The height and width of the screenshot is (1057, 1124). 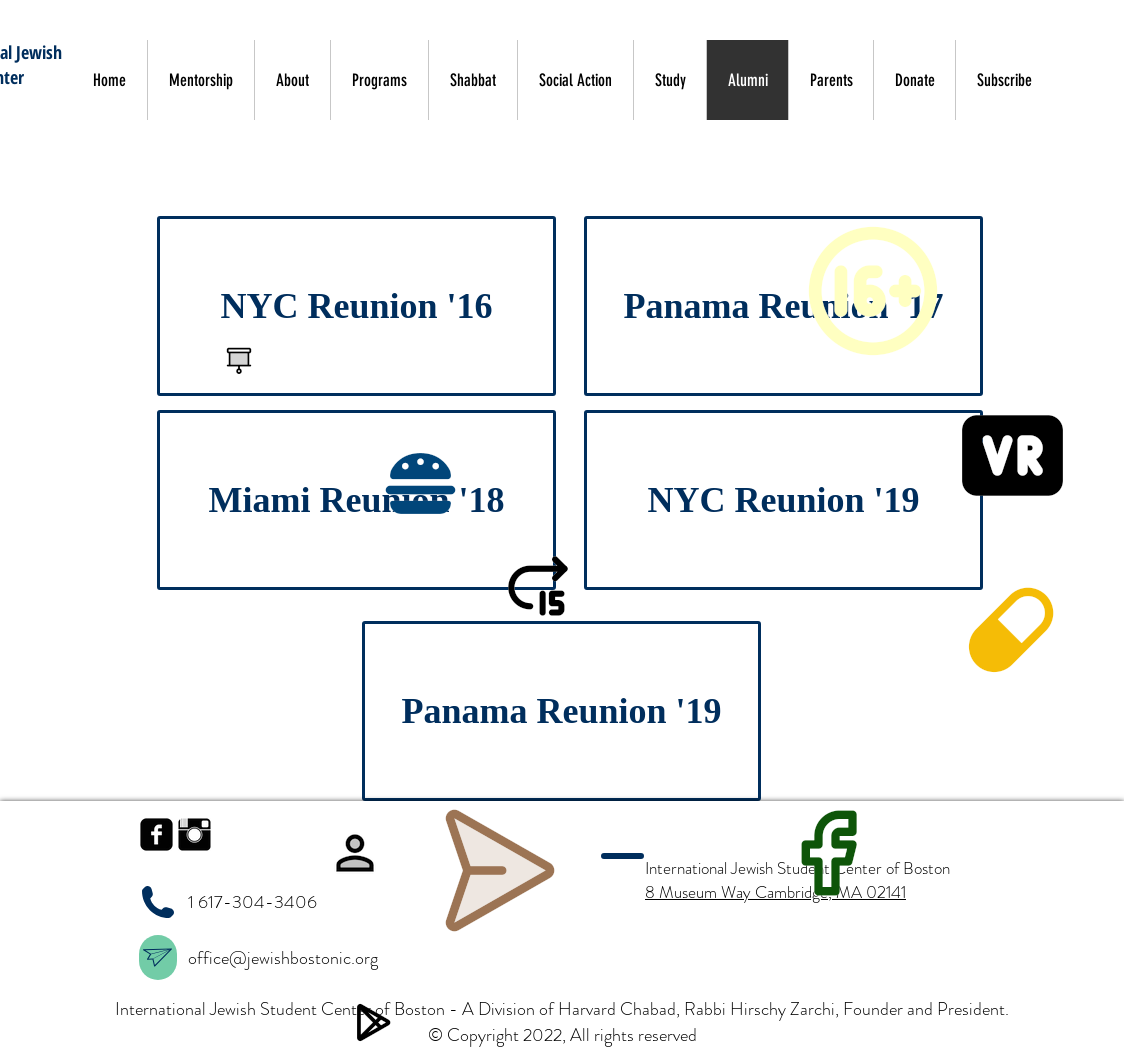 What do you see at coordinates (355, 853) in the screenshot?
I see `view your profile` at bounding box center [355, 853].